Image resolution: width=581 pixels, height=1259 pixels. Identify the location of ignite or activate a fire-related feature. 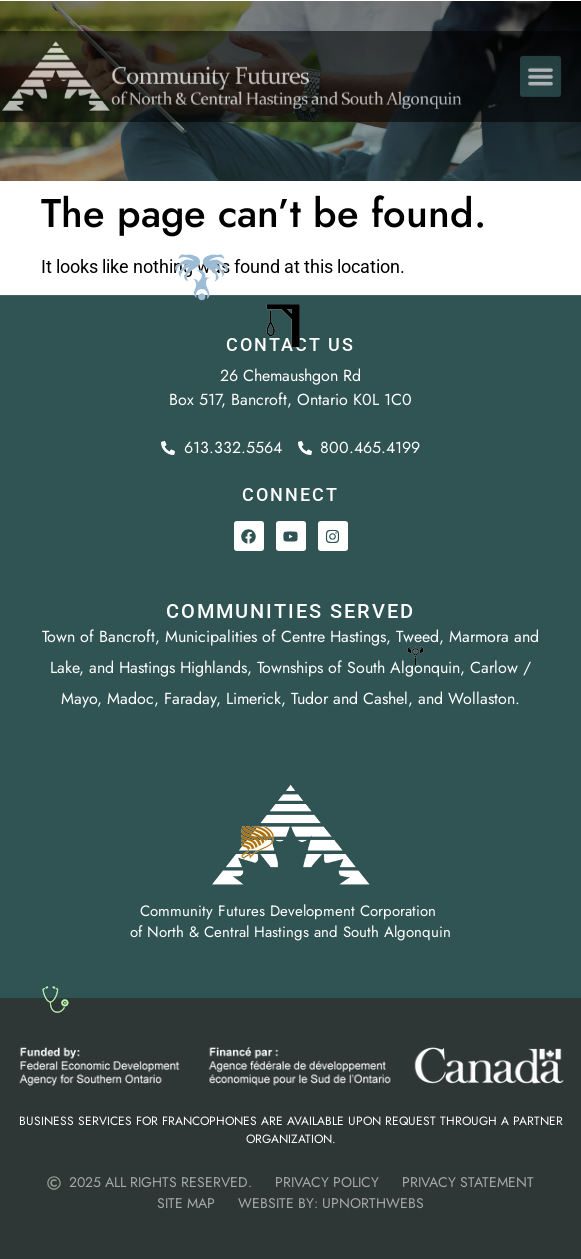
(201, 274).